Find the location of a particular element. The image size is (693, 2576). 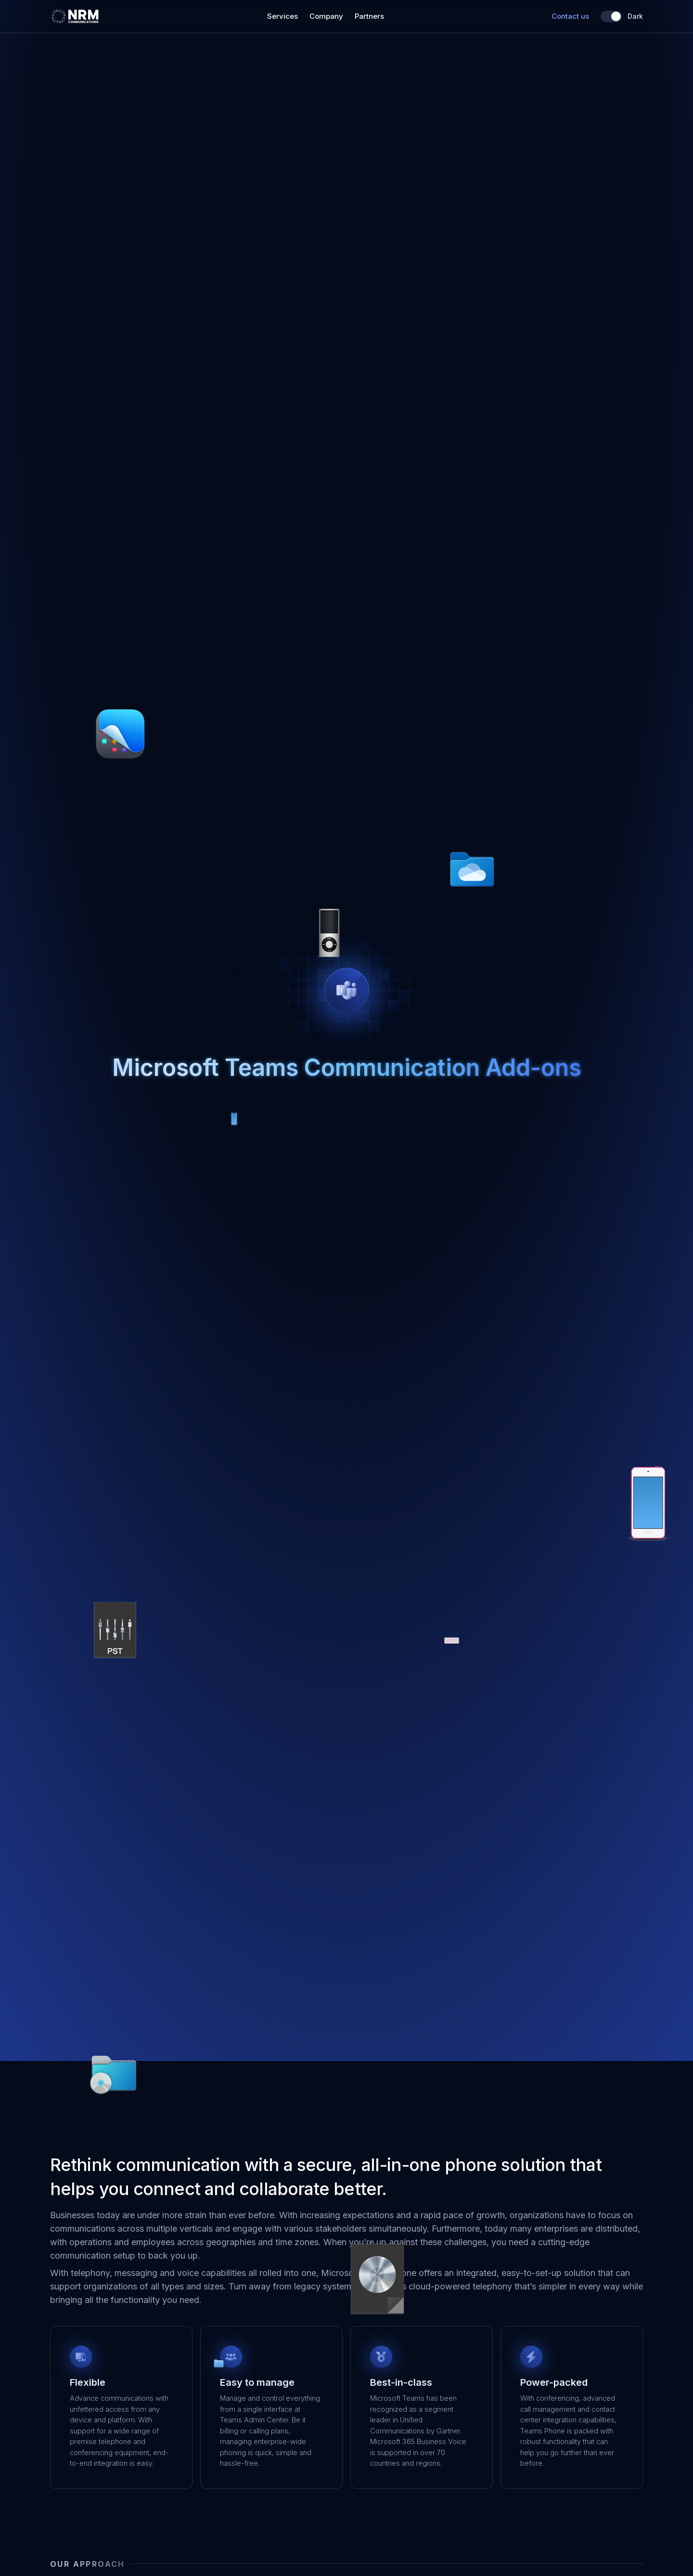

open CleanShot X screen capture app is located at coordinates (120, 733).